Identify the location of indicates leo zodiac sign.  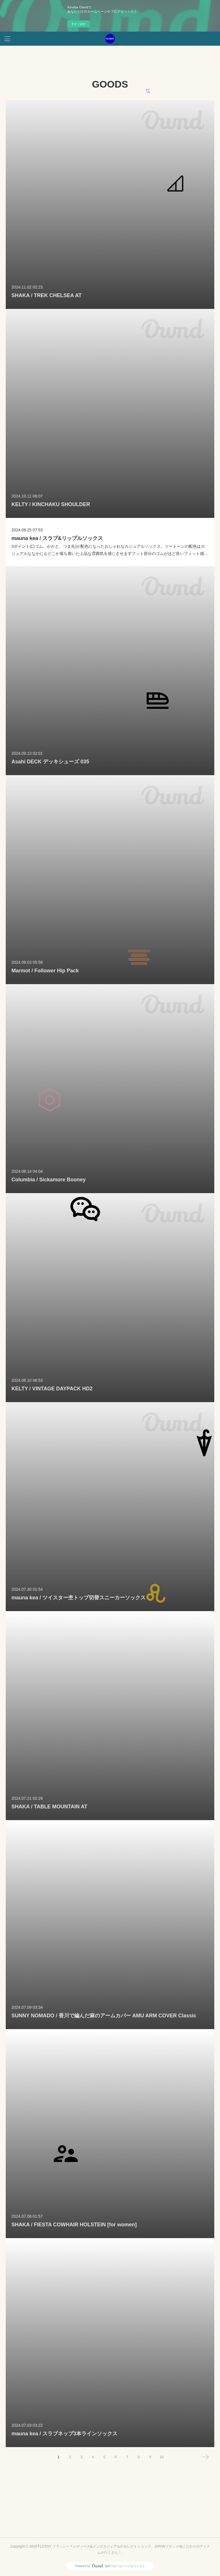
(156, 1593).